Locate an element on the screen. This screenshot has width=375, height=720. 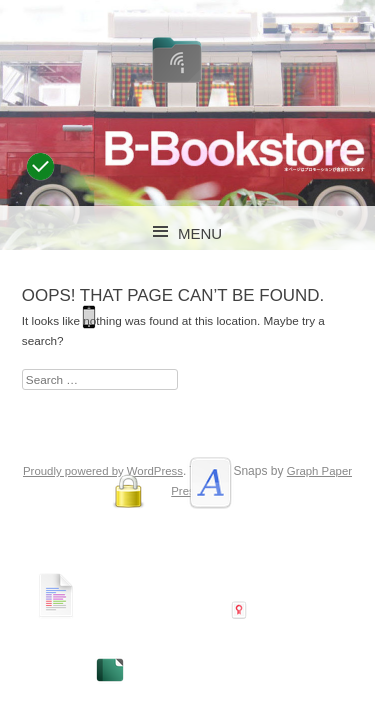
indicates dropbox file is fully synced is located at coordinates (40, 166).